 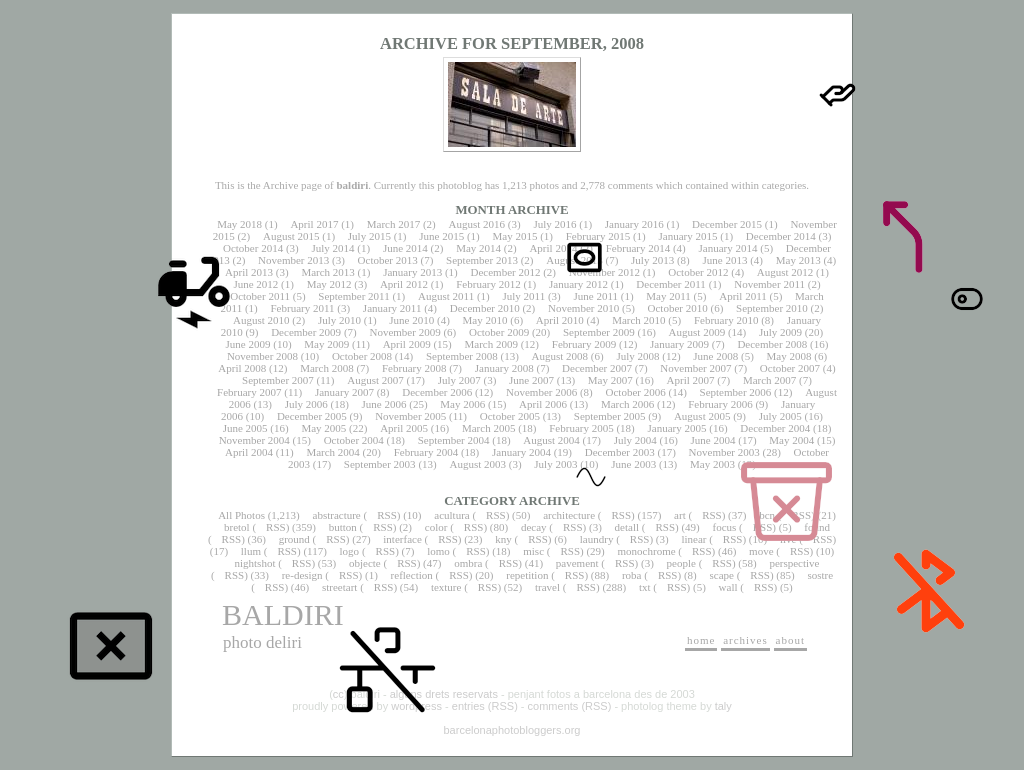 I want to click on toggle switch in off position, so click(x=967, y=299).